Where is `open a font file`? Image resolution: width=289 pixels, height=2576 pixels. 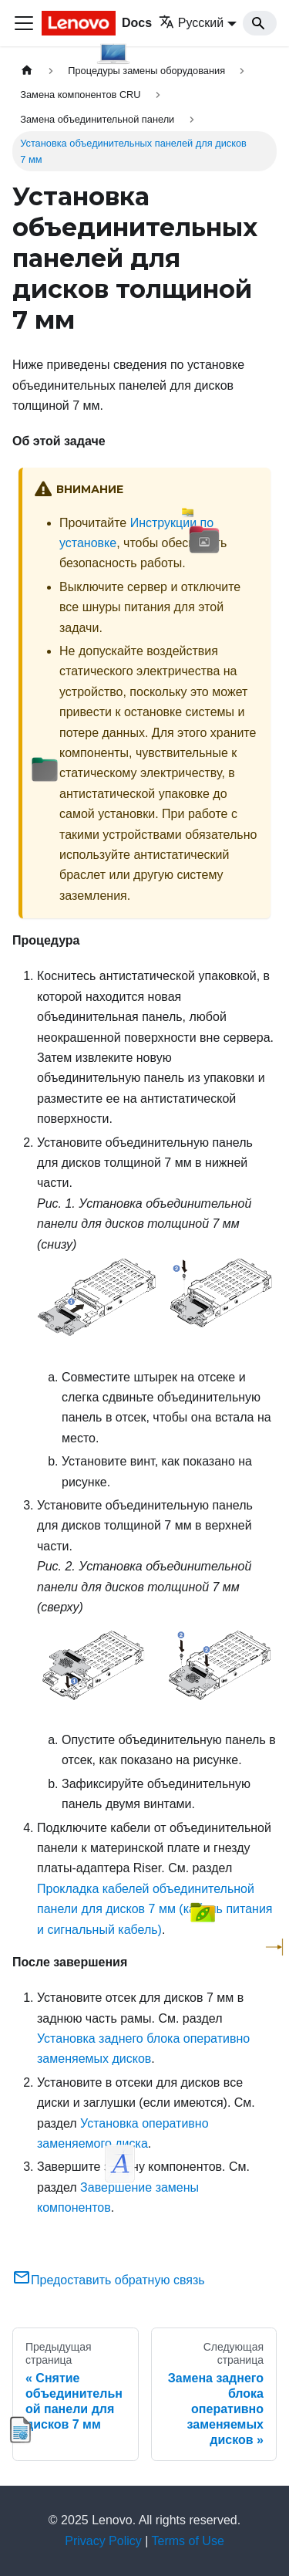 open a font file is located at coordinates (119, 2163).